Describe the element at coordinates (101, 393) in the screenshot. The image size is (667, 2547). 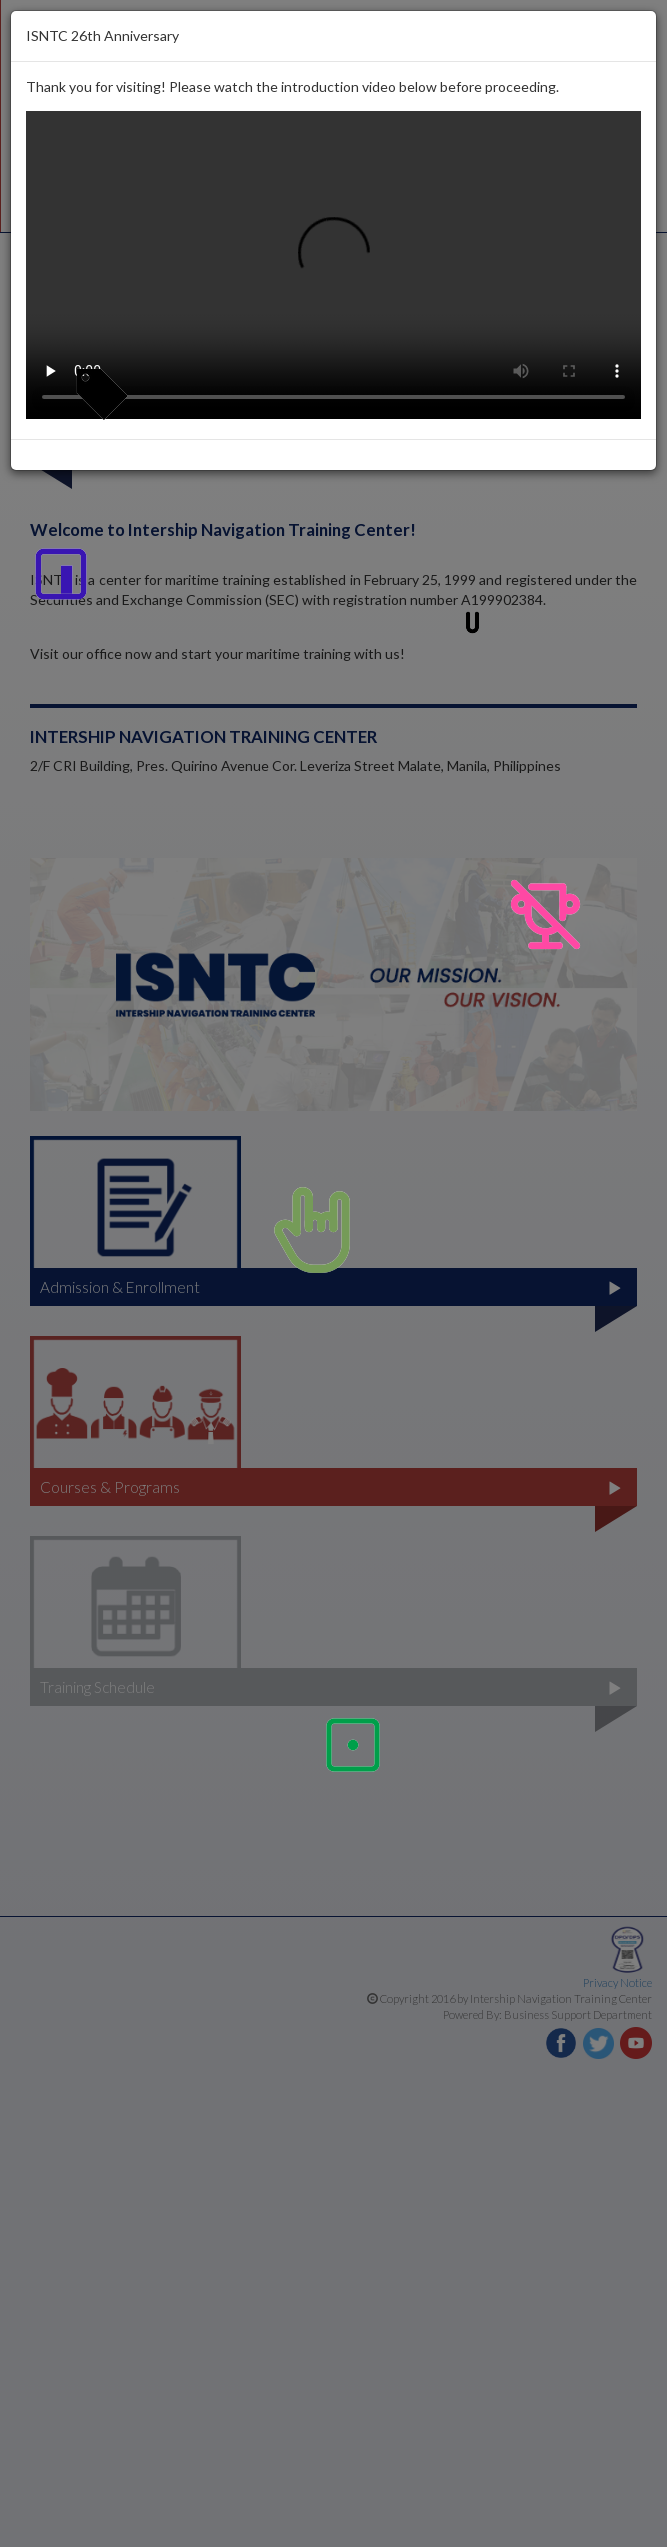
I see `add or view tags for an item` at that location.